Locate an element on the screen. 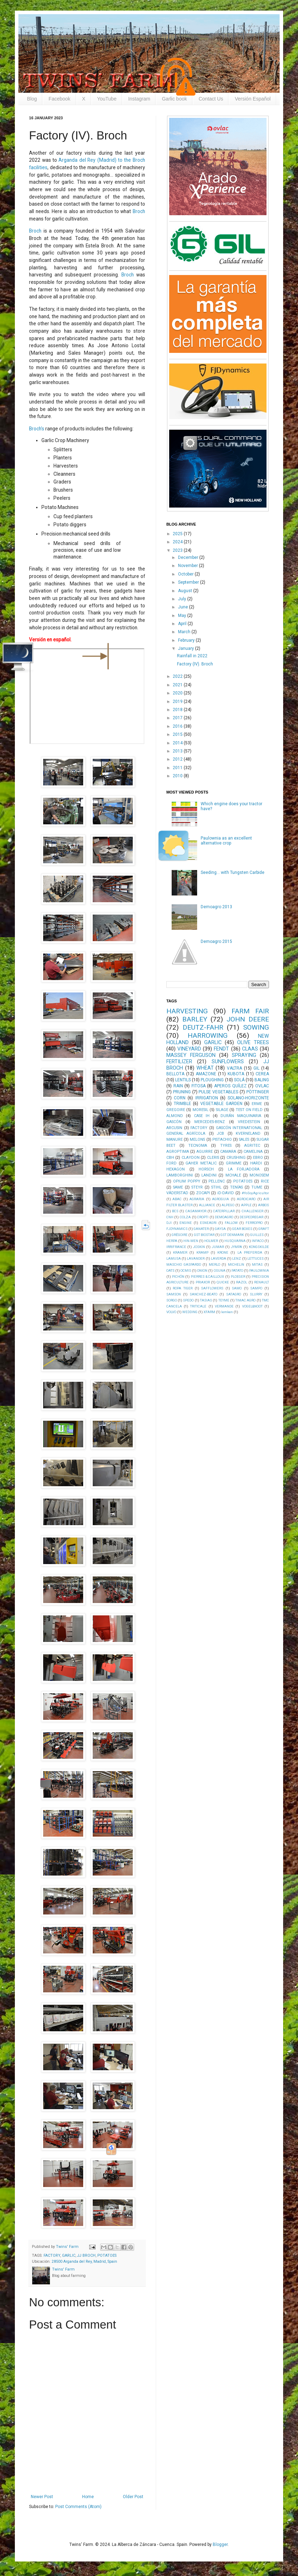 The width and height of the screenshot is (298, 2576). go to the last item or page is located at coordinates (96, 656).